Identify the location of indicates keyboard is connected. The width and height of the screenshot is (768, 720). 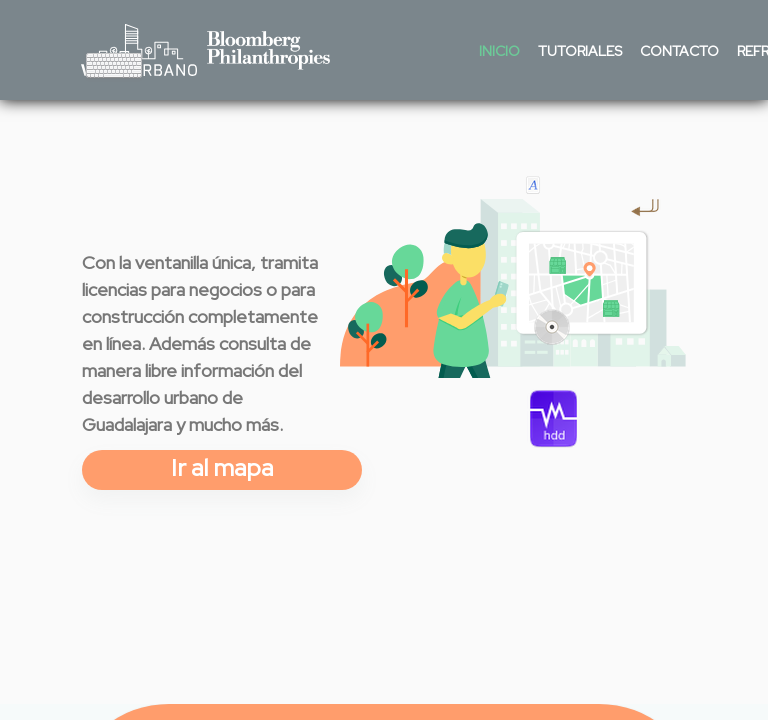
(114, 66).